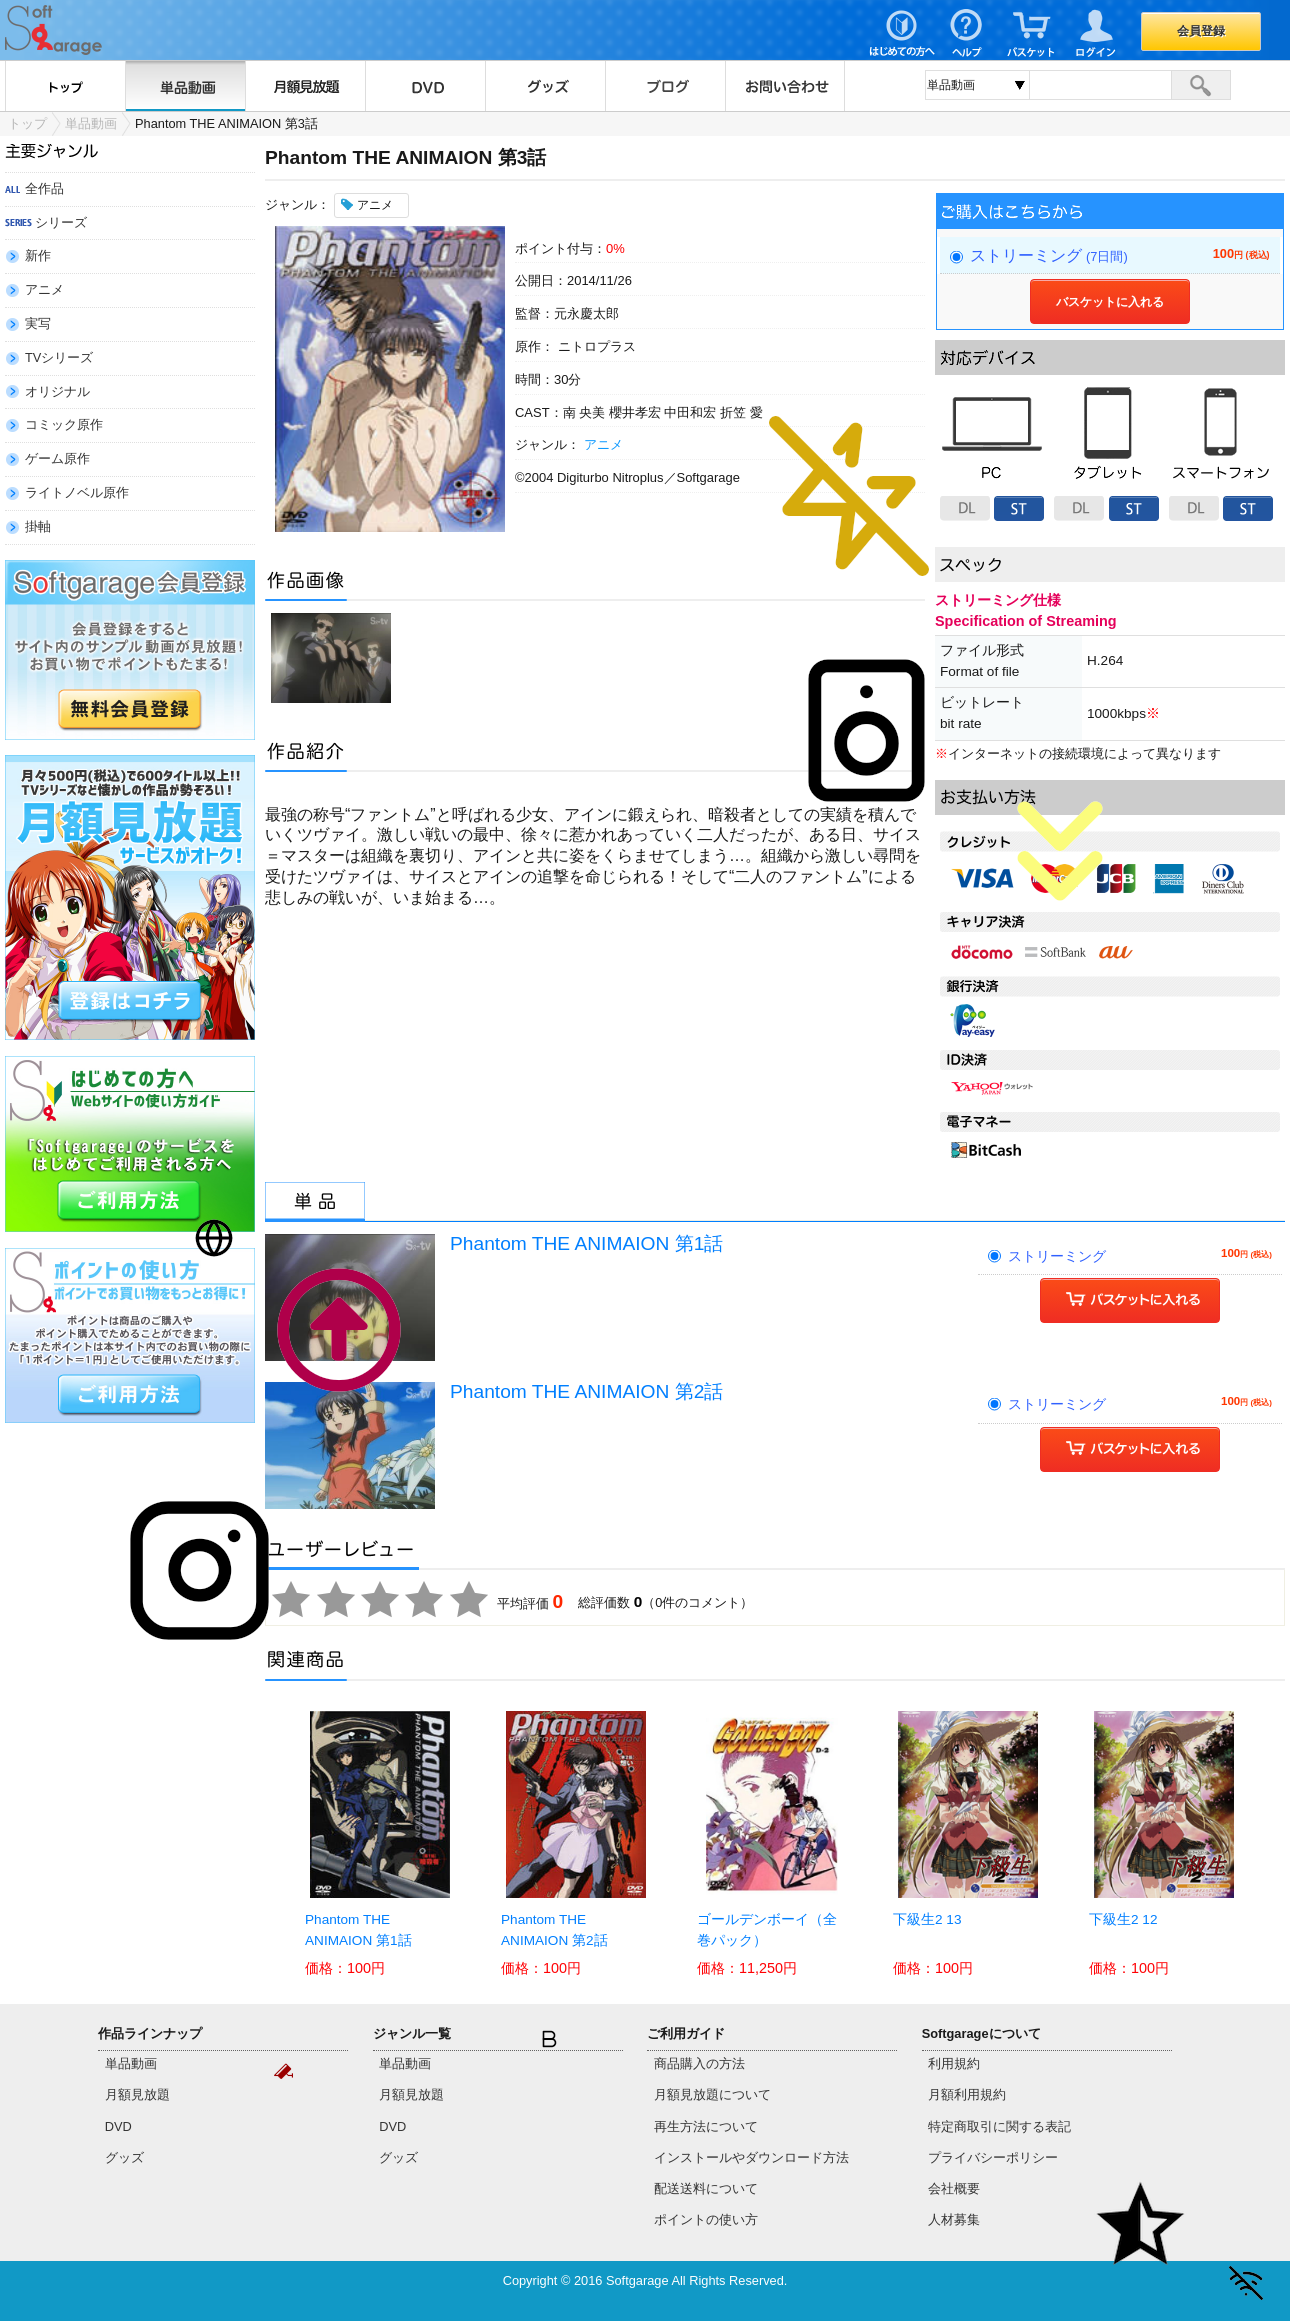 This screenshot has width=1290, height=2321. Describe the element at coordinates (1246, 2283) in the screenshot. I see `indicates wifi is disabled or unavailable` at that location.